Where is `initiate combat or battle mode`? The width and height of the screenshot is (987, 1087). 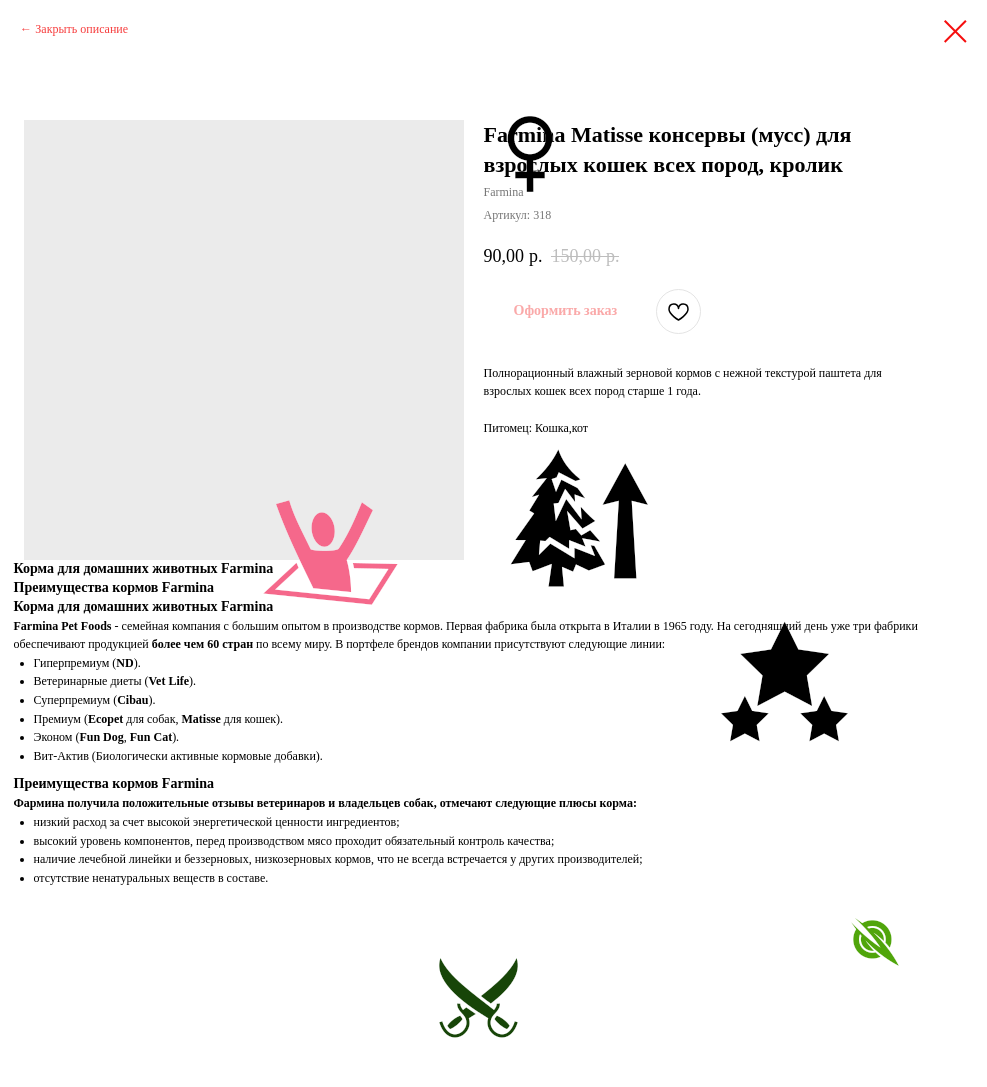
initiate combat or battle mode is located at coordinates (478, 997).